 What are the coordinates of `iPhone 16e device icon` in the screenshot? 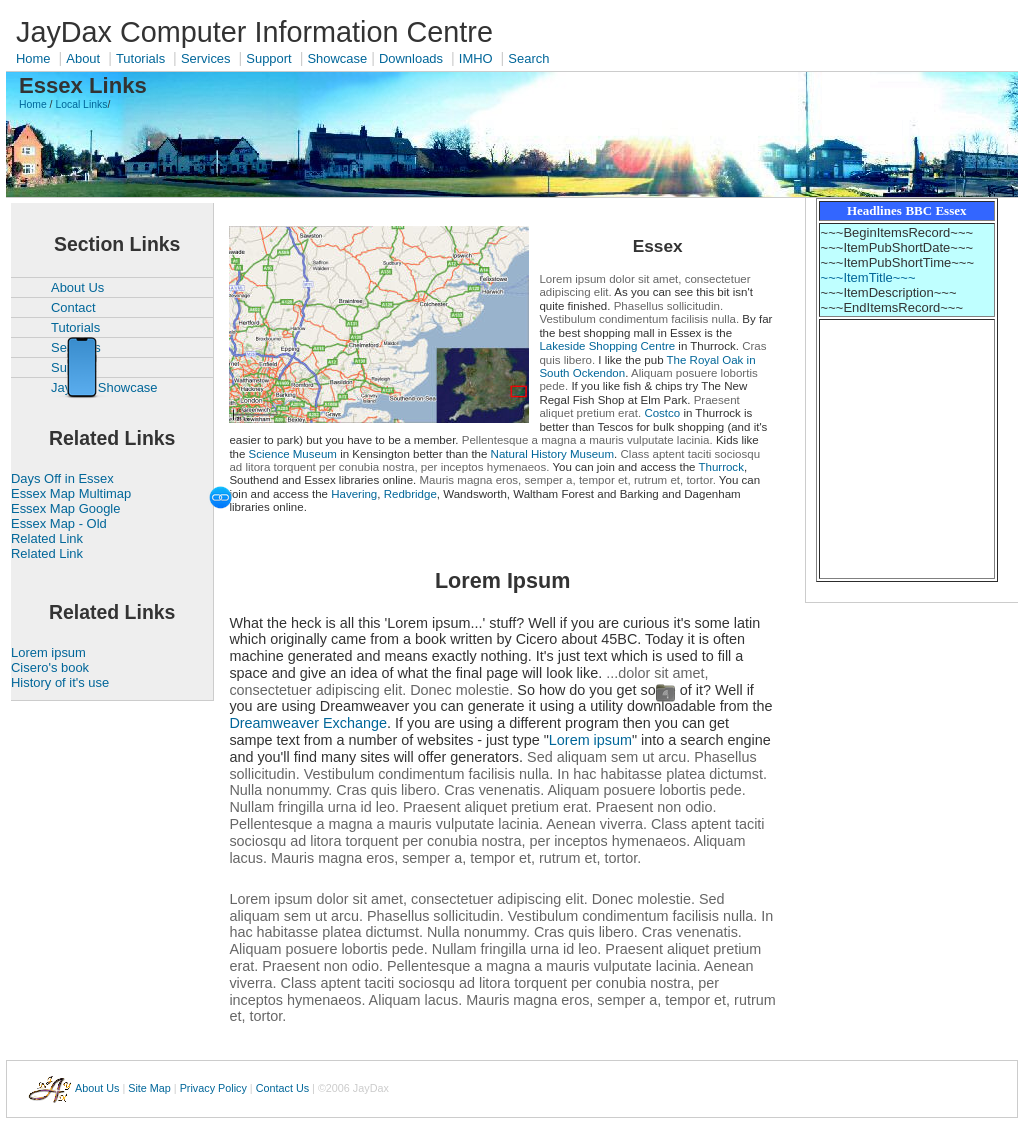 It's located at (82, 368).